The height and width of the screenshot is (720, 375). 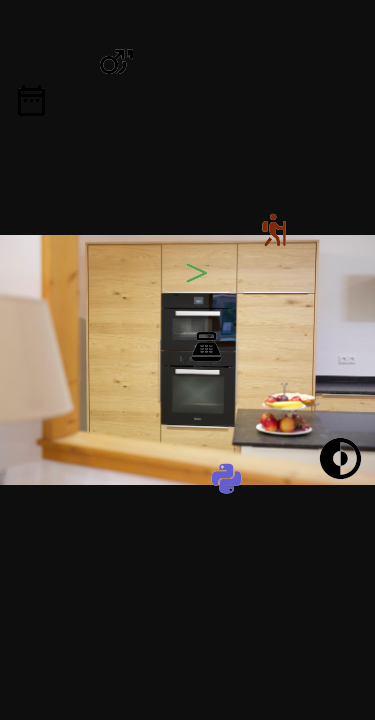 I want to click on indicates male-male relationship or gay men, so click(x=116, y=62).